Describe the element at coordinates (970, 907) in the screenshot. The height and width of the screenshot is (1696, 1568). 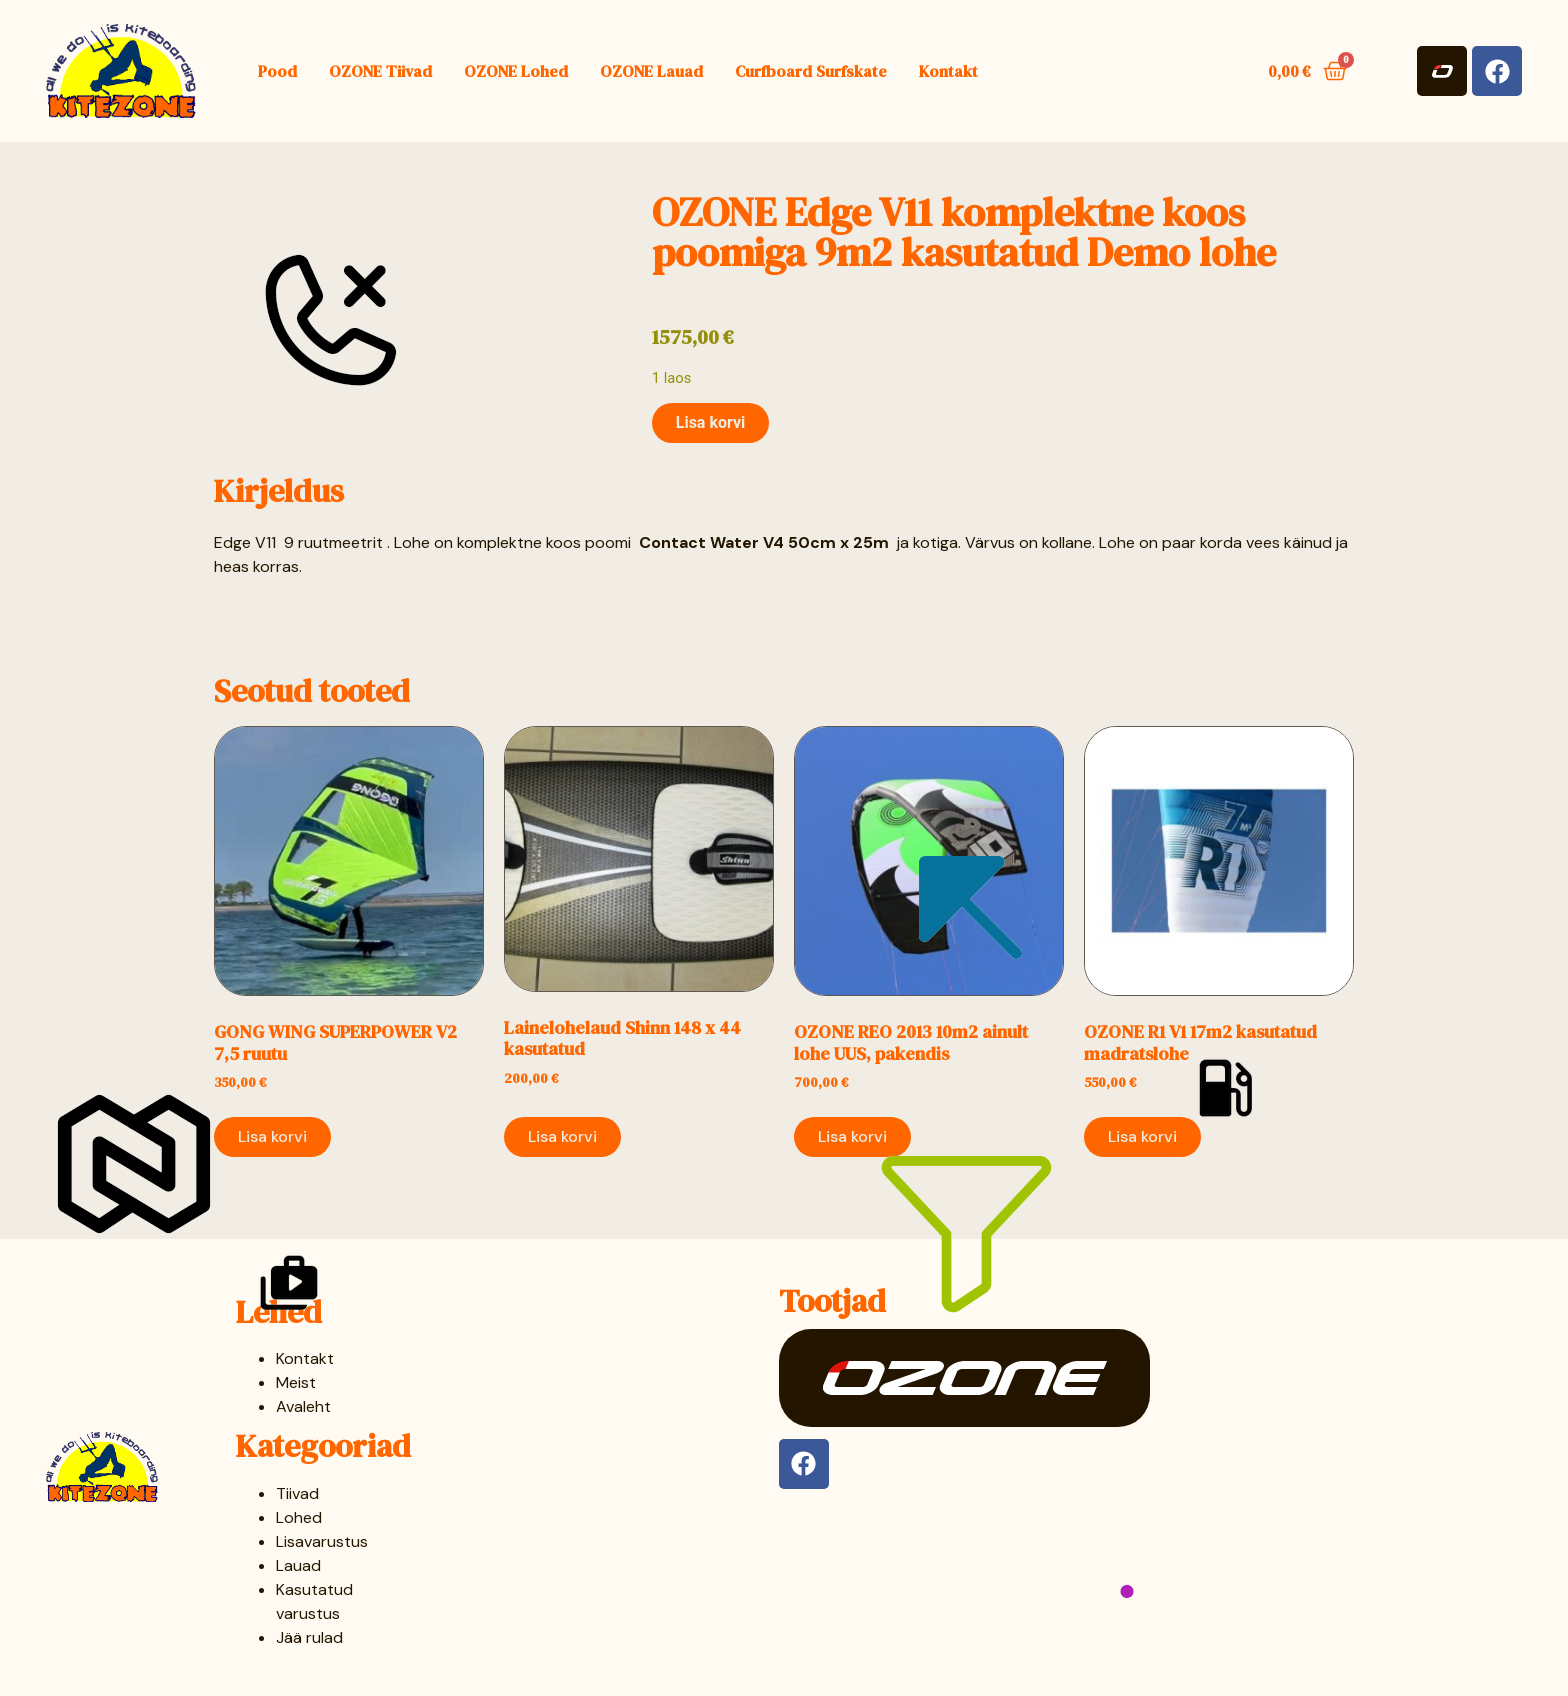
I see `navigate back to previous screen` at that location.